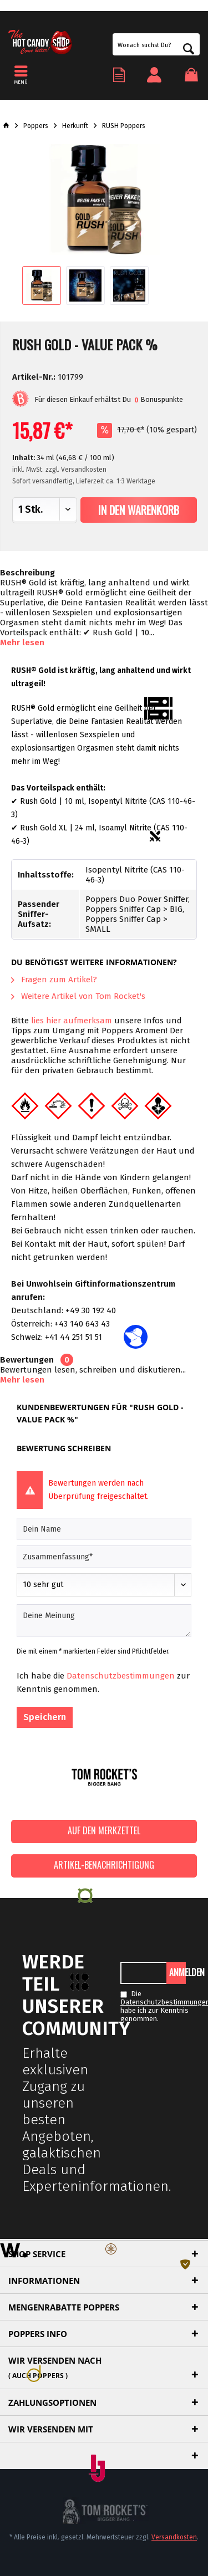  What do you see at coordinates (135, 1337) in the screenshot?
I see `open Mullvad VPN app` at bounding box center [135, 1337].